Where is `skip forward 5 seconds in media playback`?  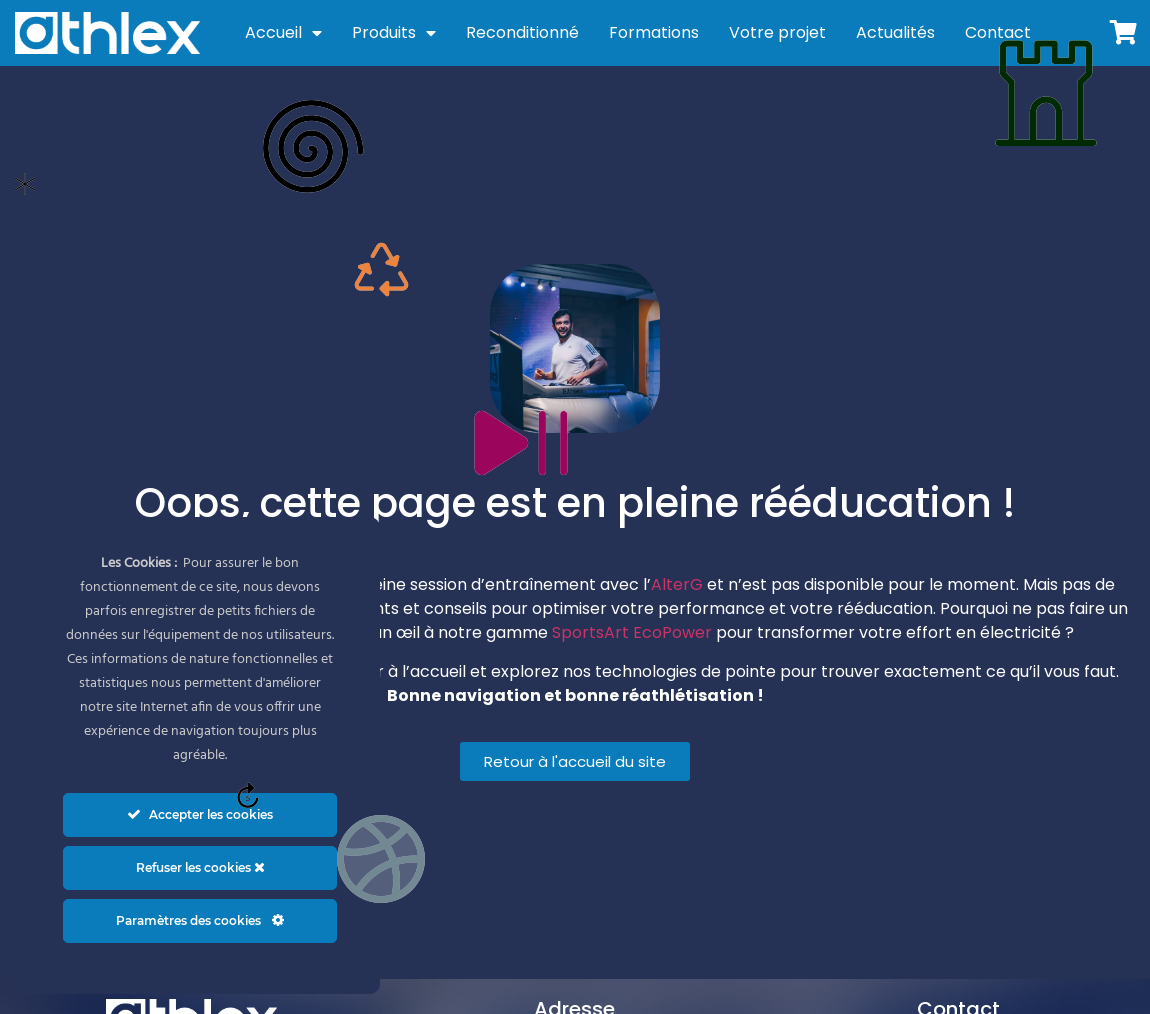 skip forward 5 seconds in media playback is located at coordinates (248, 796).